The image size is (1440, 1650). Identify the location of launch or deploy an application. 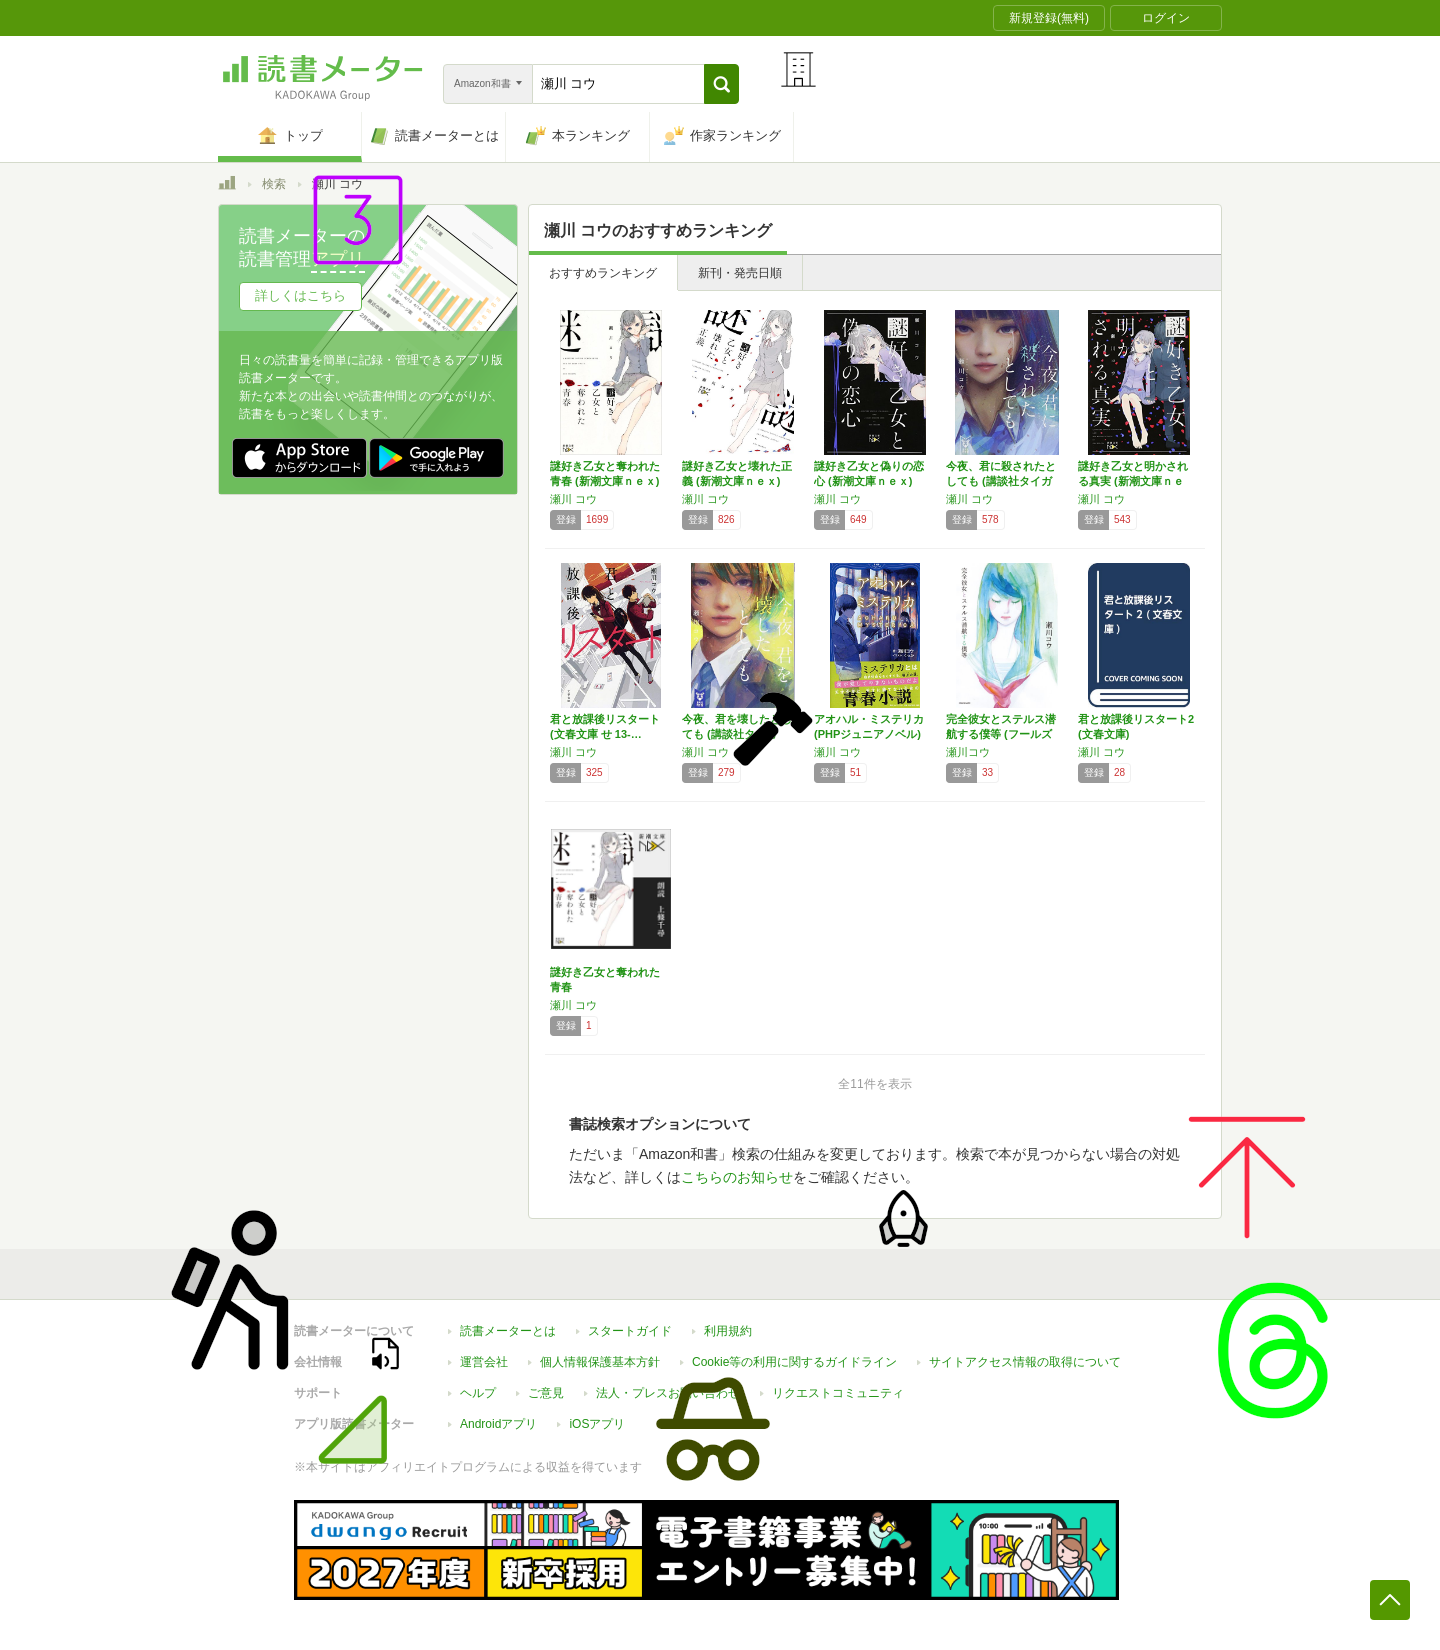
(903, 1220).